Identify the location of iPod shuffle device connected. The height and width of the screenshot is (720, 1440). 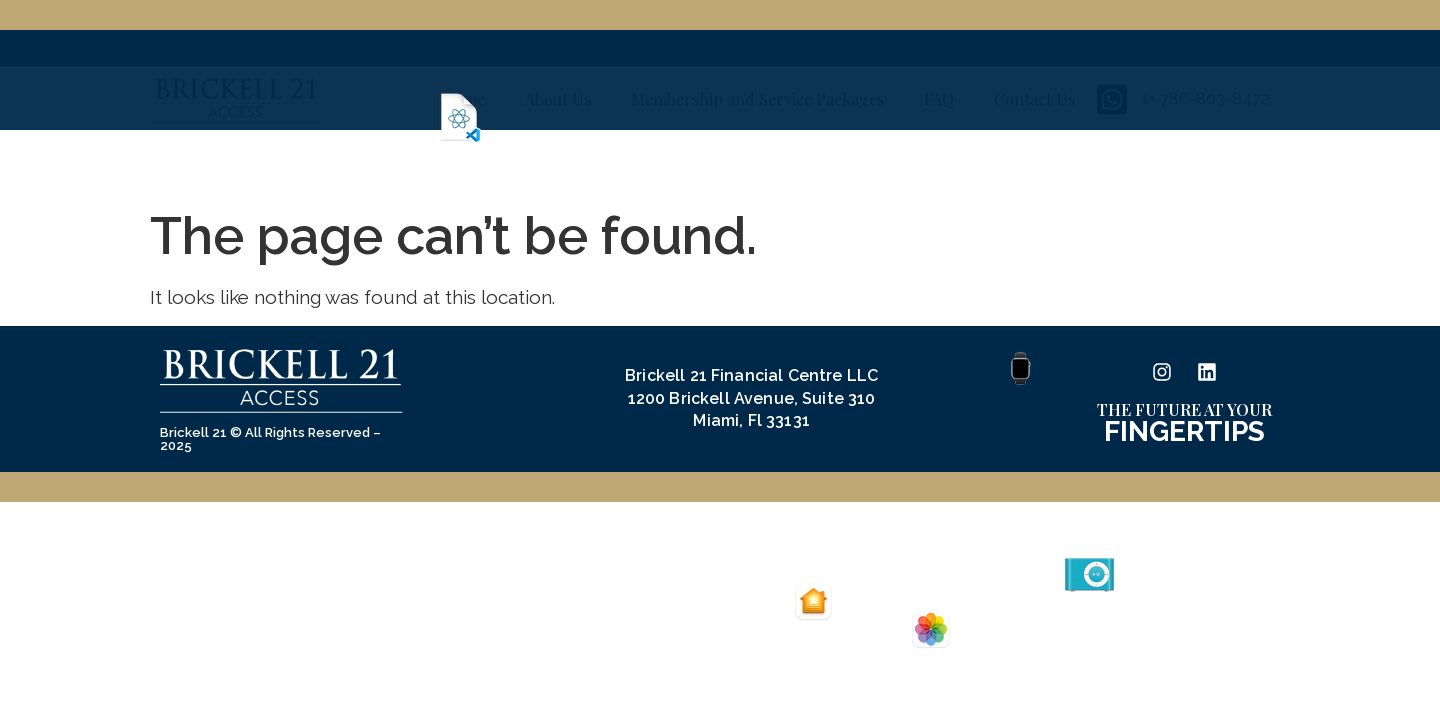
(1089, 565).